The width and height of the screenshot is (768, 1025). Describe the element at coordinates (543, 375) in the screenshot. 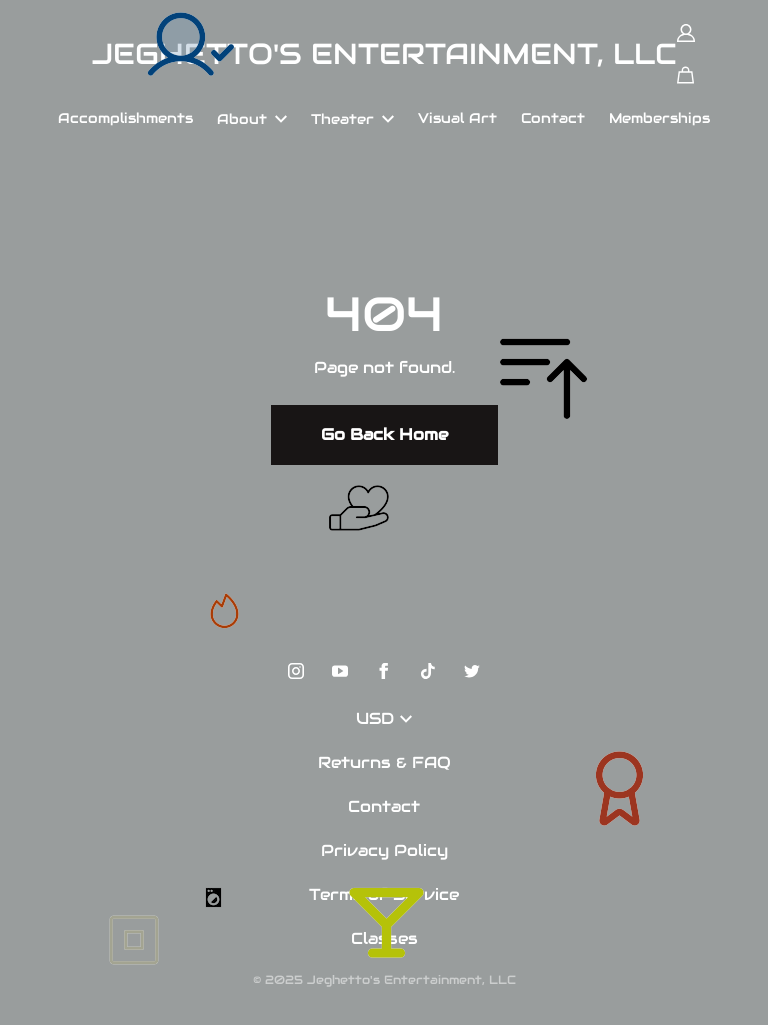

I see `sort list in ascending order` at that location.